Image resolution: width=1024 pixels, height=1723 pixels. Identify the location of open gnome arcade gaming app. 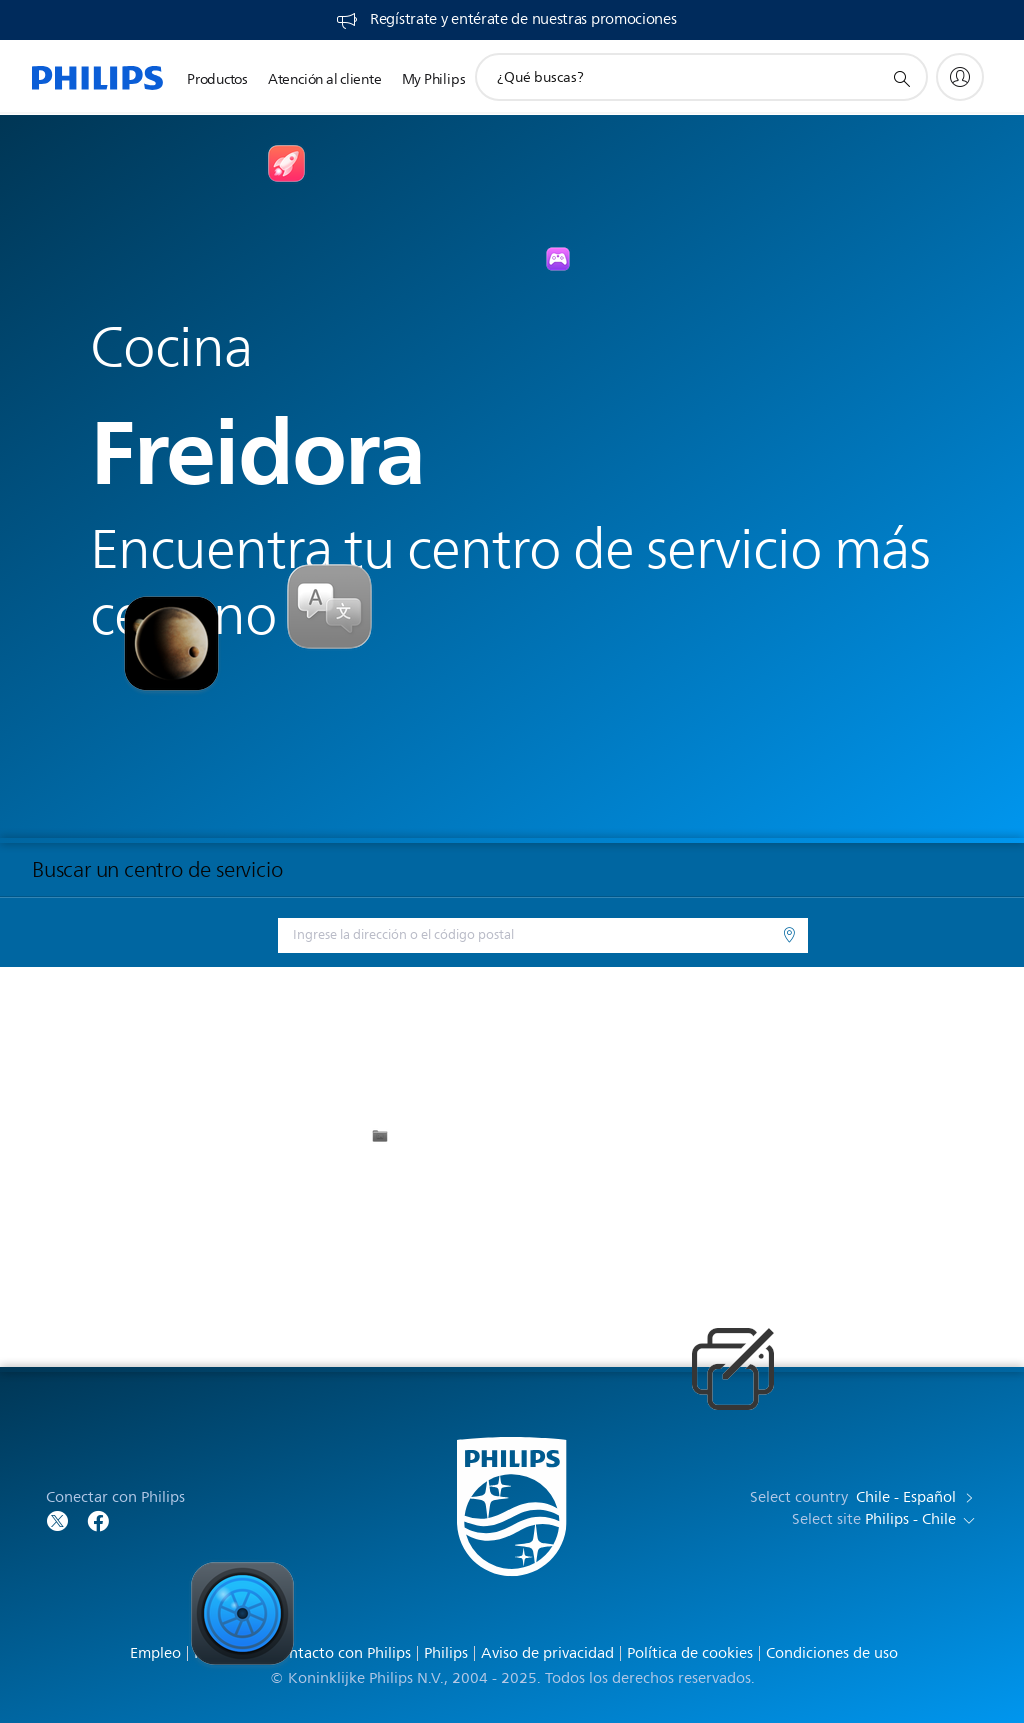
(558, 259).